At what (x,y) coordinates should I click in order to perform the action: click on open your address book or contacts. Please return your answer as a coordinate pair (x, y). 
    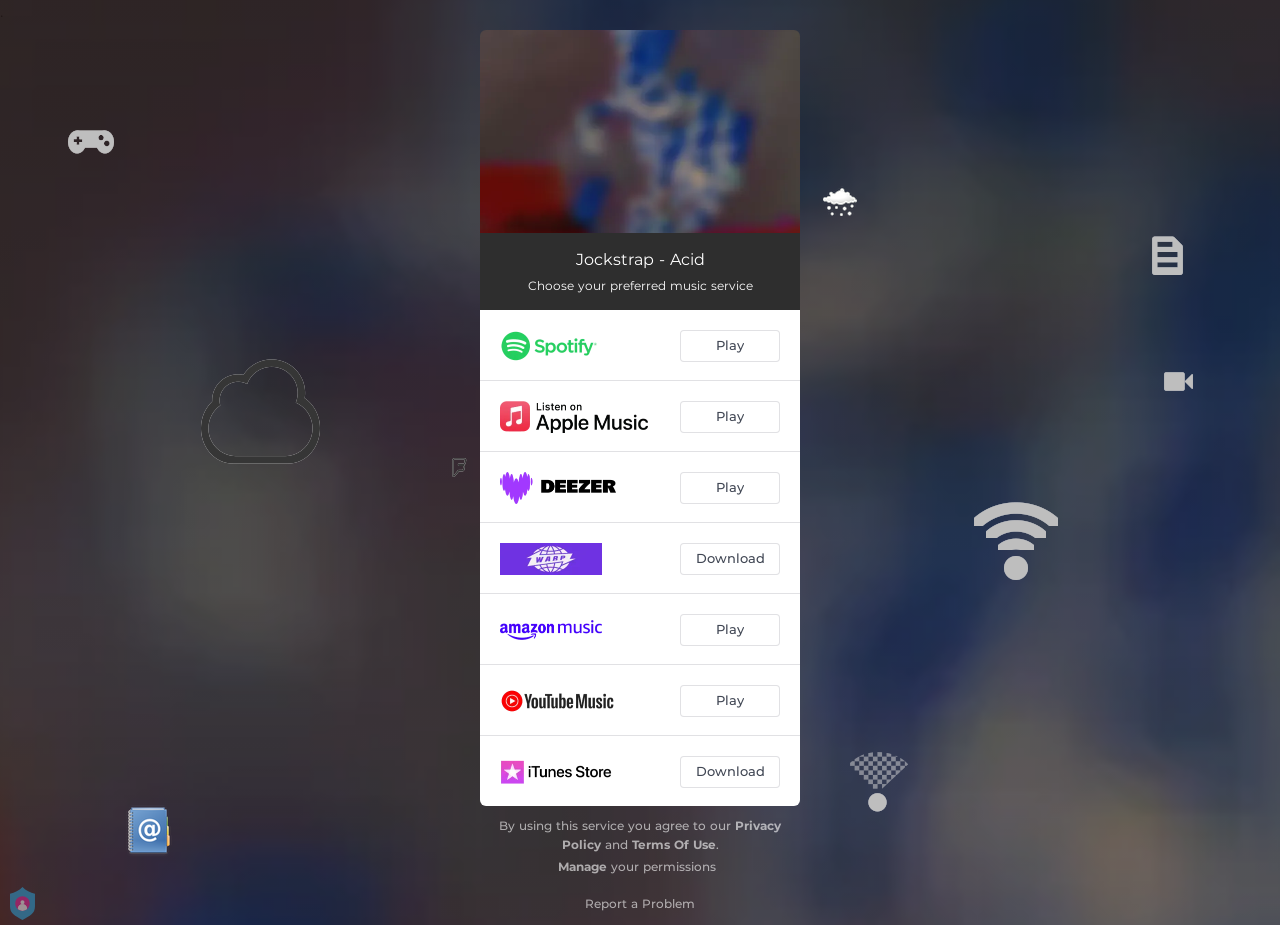
    Looking at the image, I should click on (148, 832).